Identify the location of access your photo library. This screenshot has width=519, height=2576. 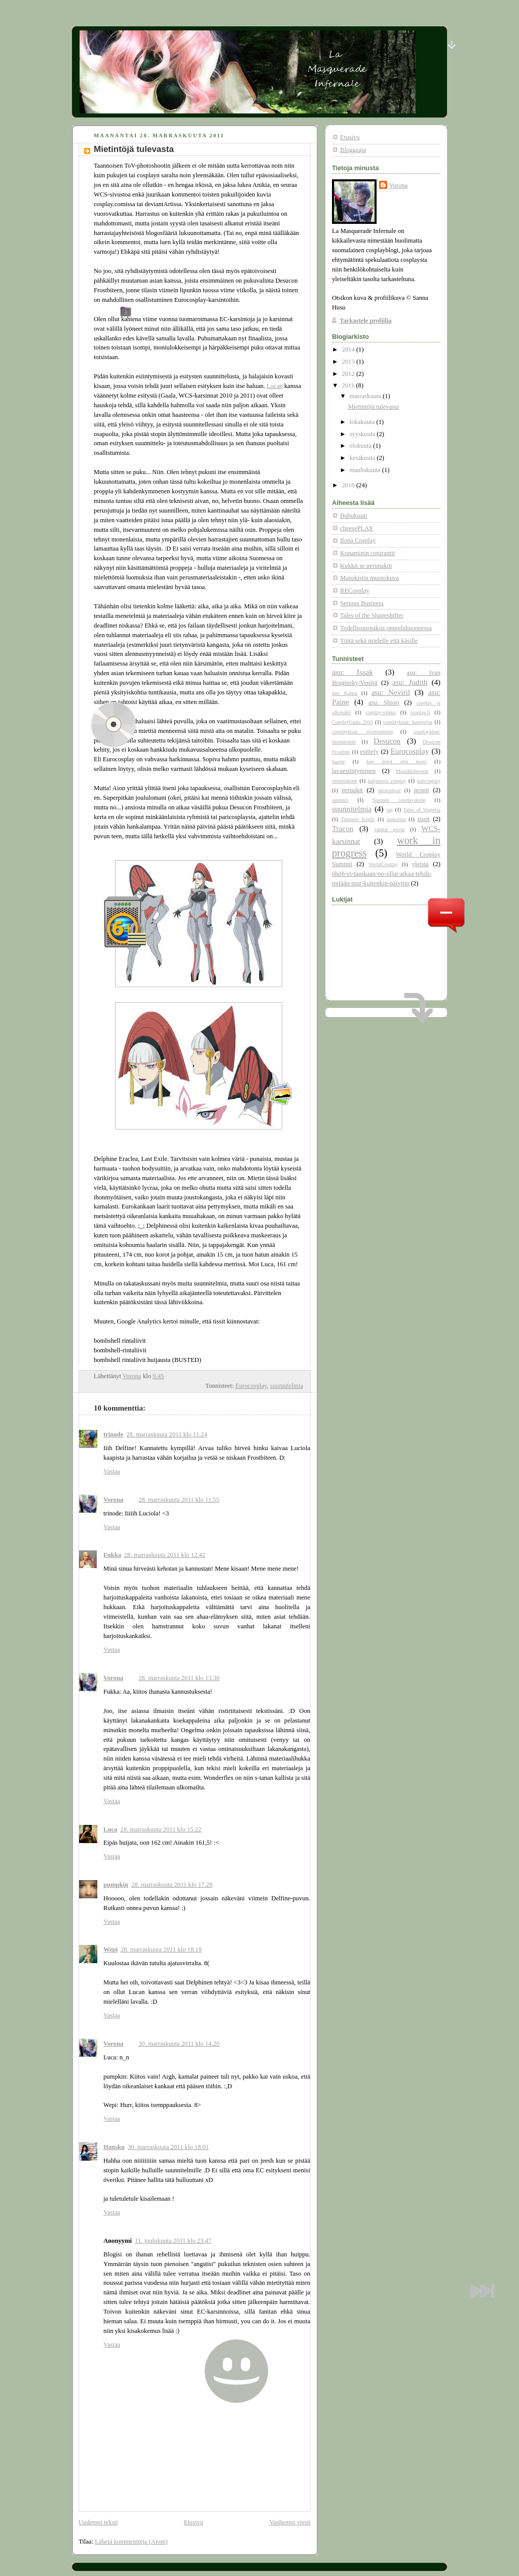
(280, 1094).